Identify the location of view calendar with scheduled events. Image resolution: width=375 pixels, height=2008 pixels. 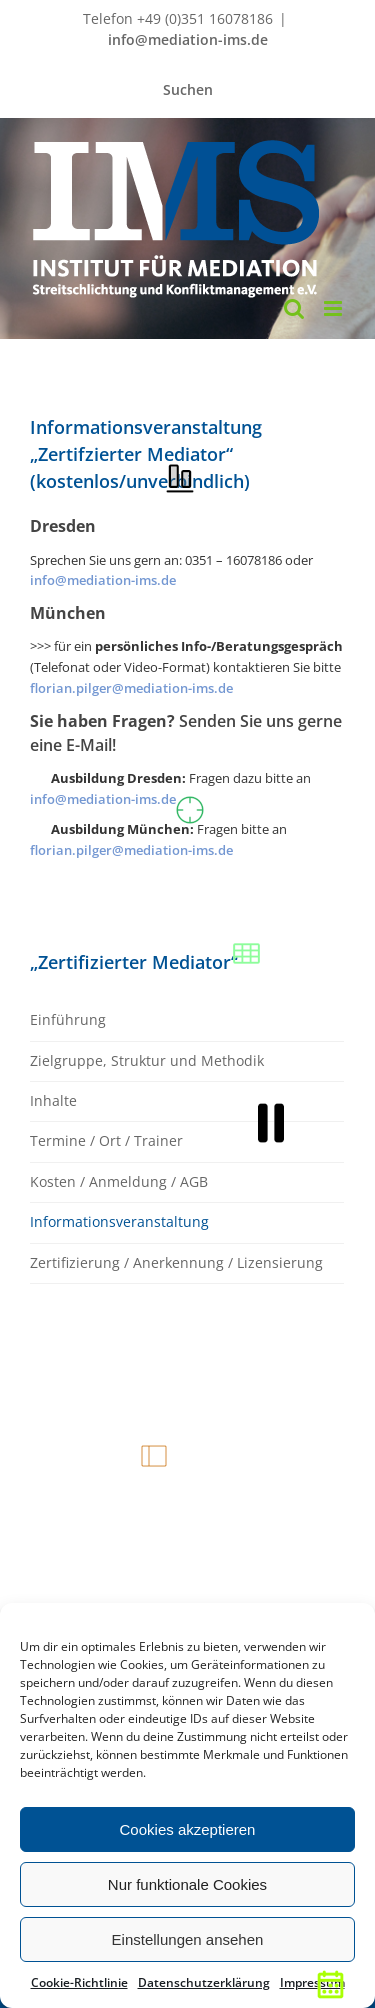
(330, 1985).